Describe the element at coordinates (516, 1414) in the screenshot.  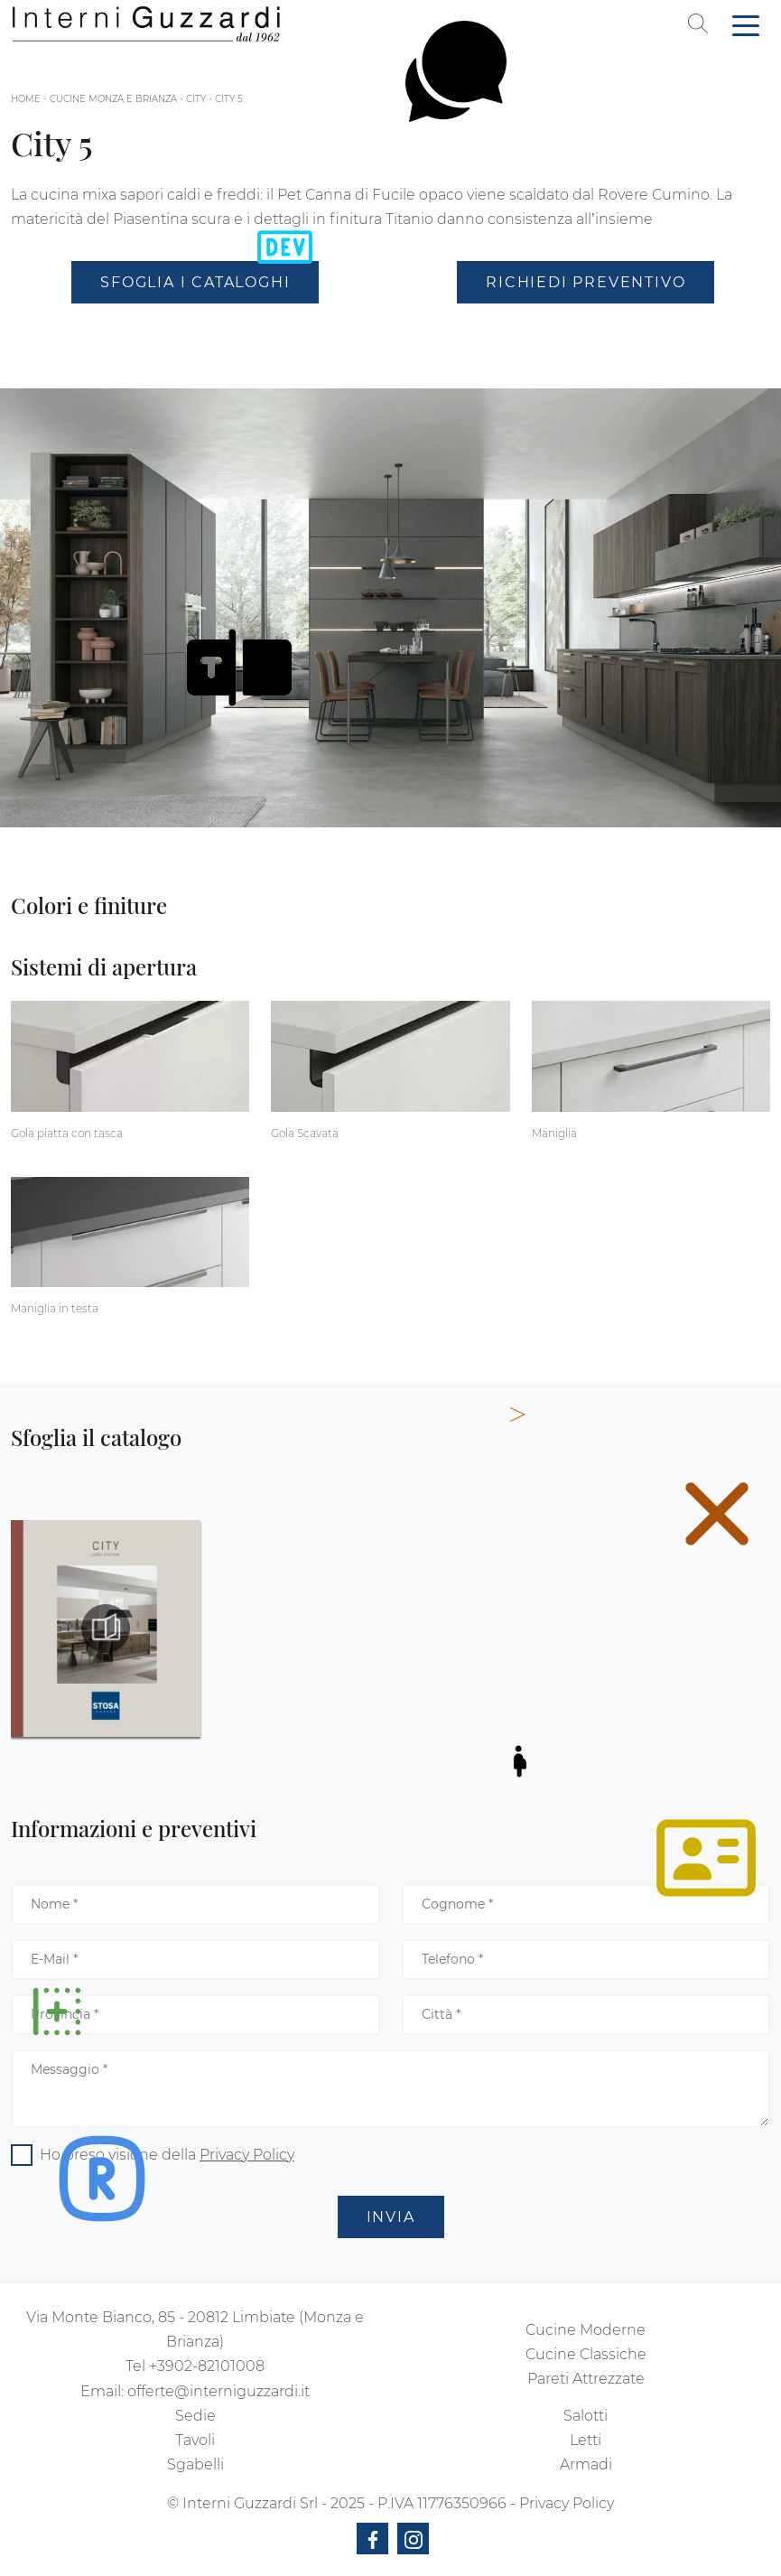
I see `navigate to the next item or page` at that location.